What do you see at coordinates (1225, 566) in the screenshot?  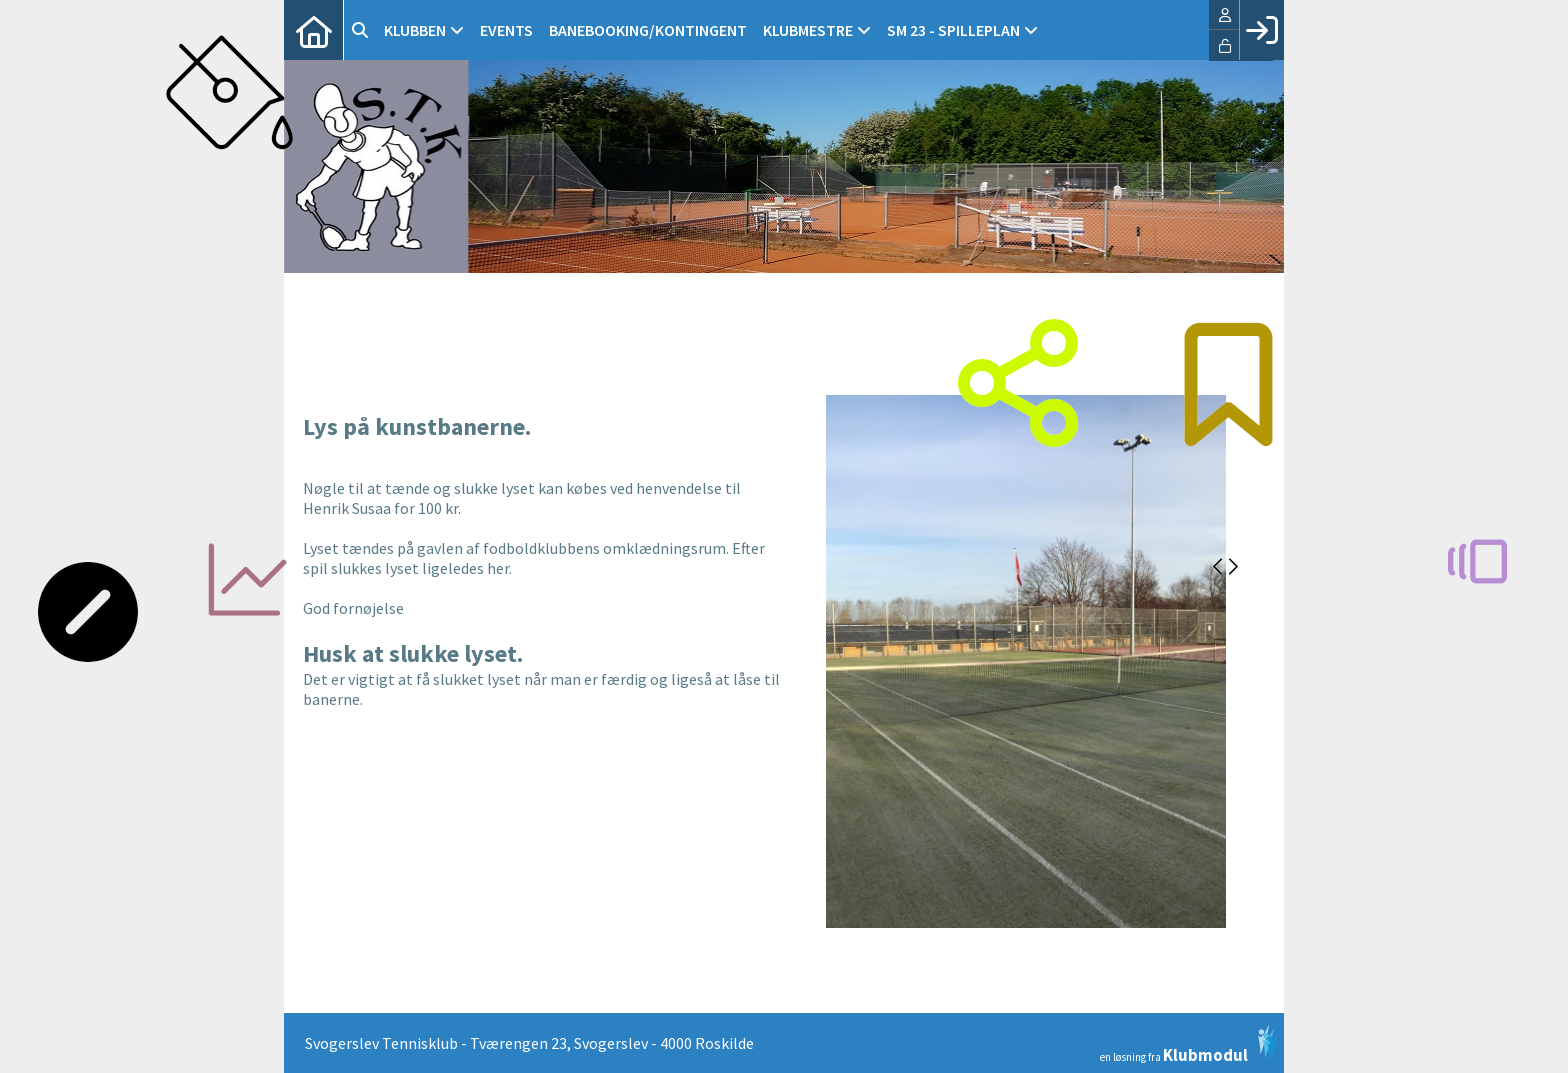 I see `view source code` at bounding box center [1225, 566].